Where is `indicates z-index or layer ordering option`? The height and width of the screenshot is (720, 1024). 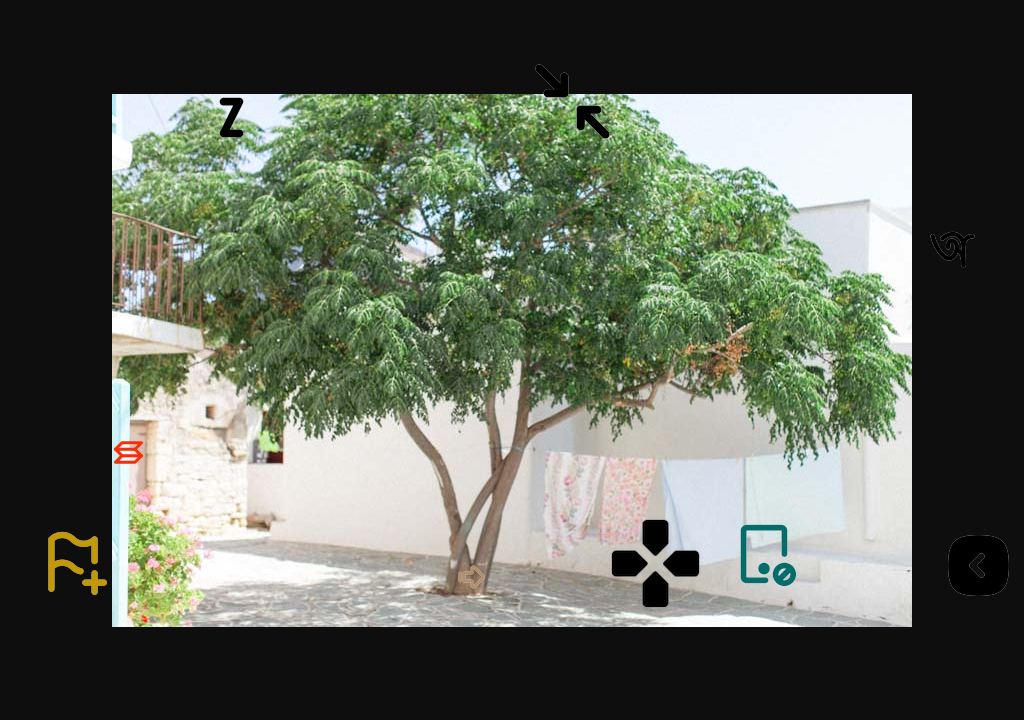
indicates z-index or layer ordering option is located at coordinates (231, 117).